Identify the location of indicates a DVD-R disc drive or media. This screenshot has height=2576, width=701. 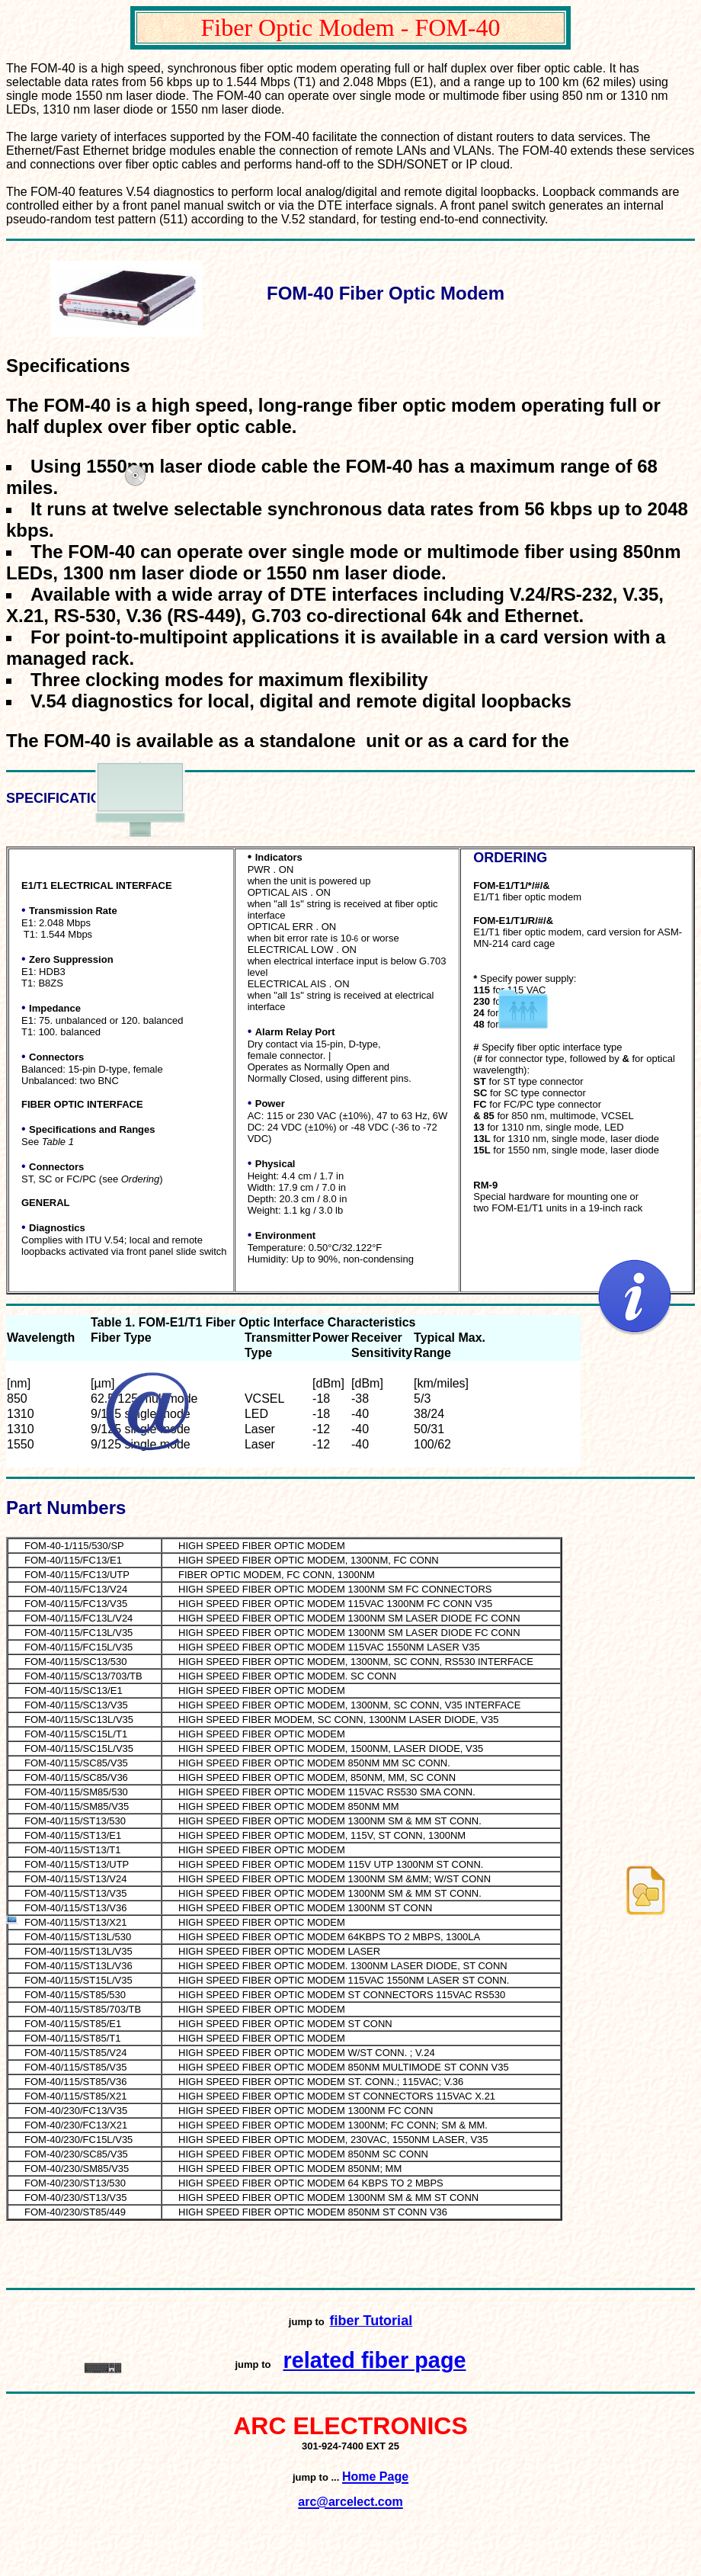
(135, 475).